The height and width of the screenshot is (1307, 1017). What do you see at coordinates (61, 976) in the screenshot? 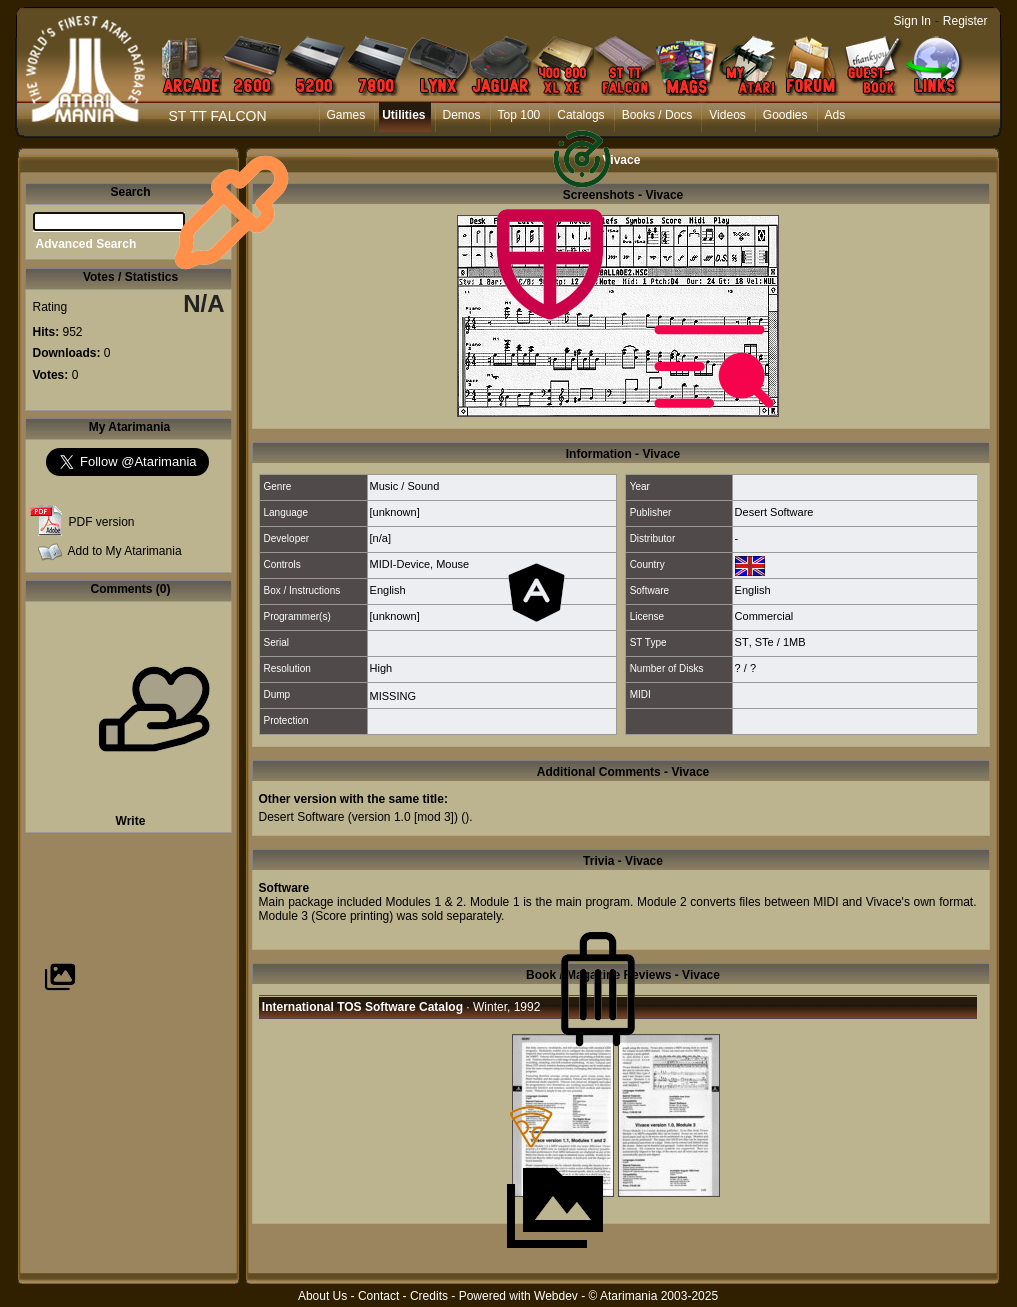
I see `view photo gallery` at bounding box center [61, 976].